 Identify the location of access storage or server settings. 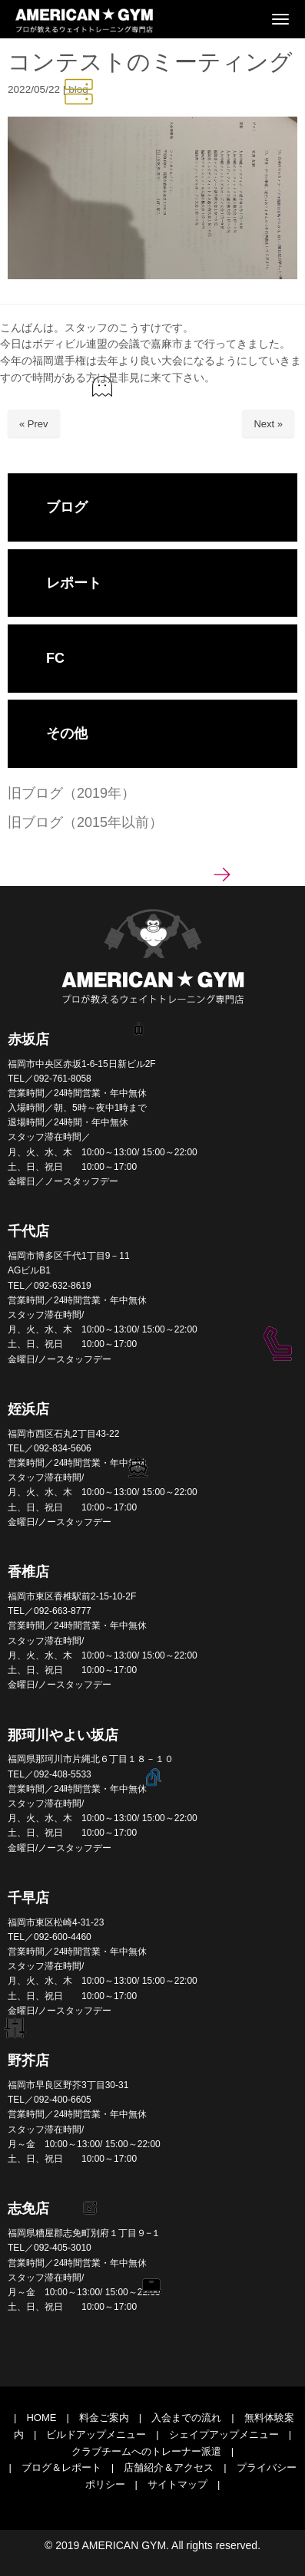
(78, 91).